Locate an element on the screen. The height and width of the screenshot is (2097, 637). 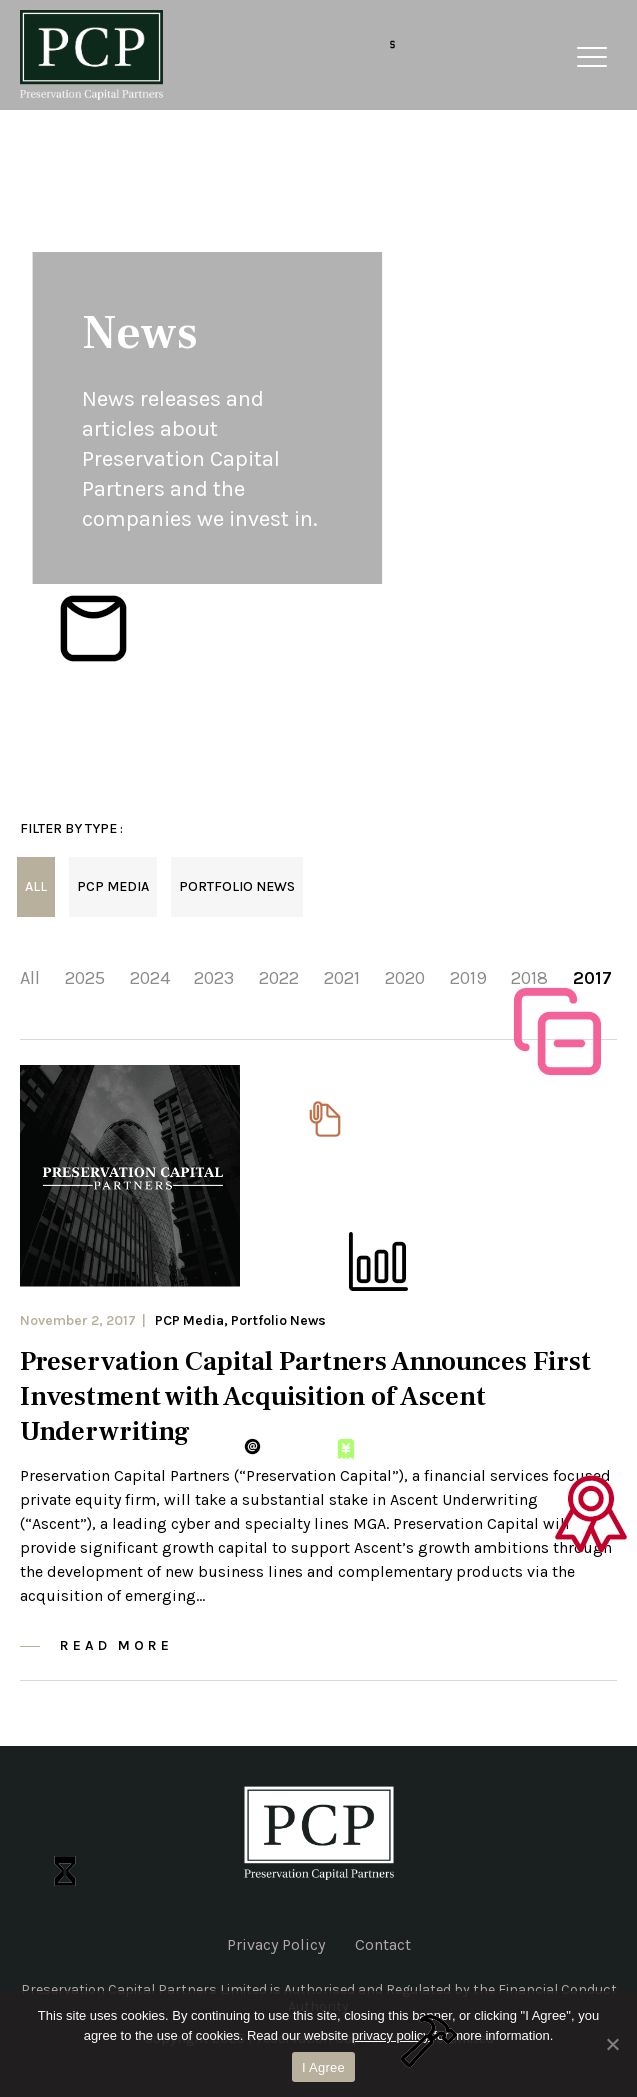
view analytics or statistics is located at coordinates (378, 1261).